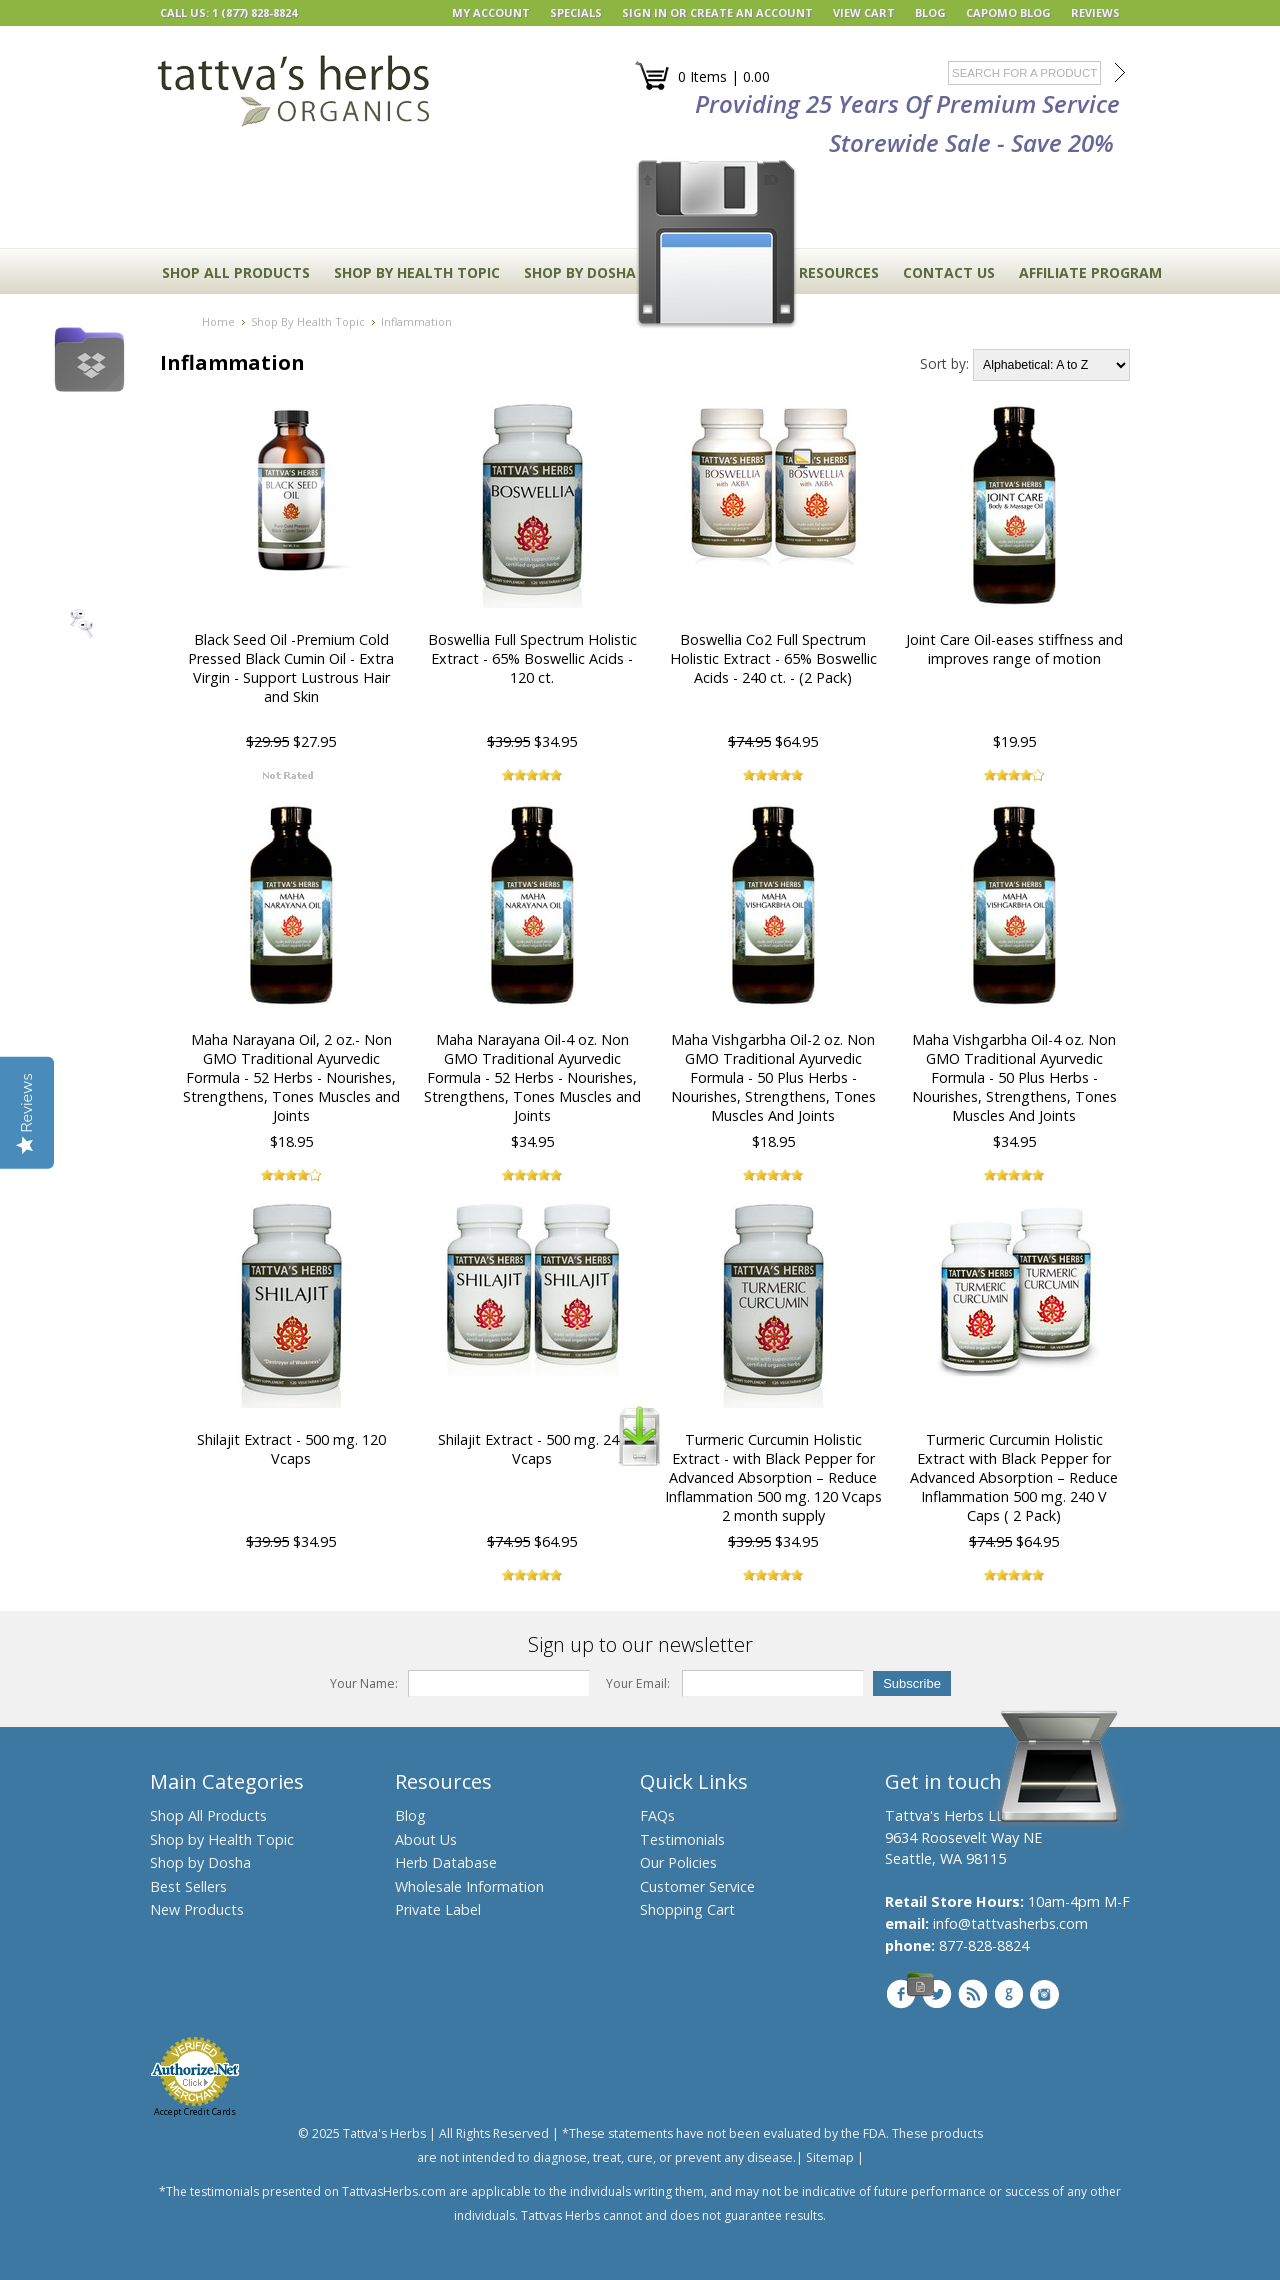 This screenshot has height=2280, width=1280. I want to click on connect bluetooth earbuds, so click(81, 623).